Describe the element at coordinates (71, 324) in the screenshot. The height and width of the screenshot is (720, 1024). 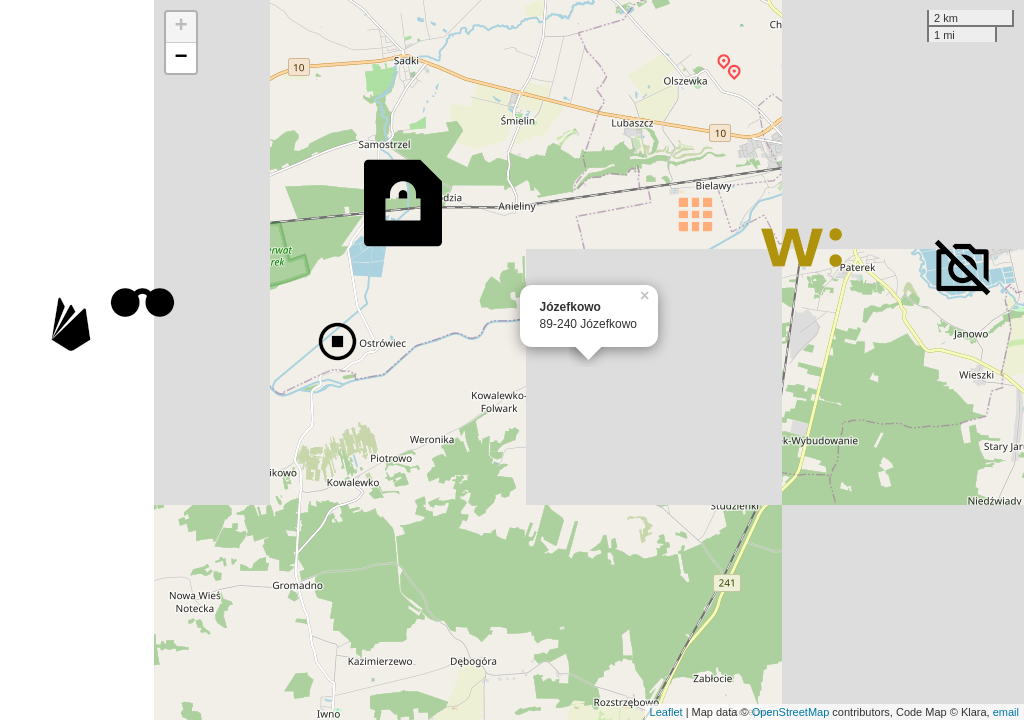
I see `Firebase platform logo` at that location.